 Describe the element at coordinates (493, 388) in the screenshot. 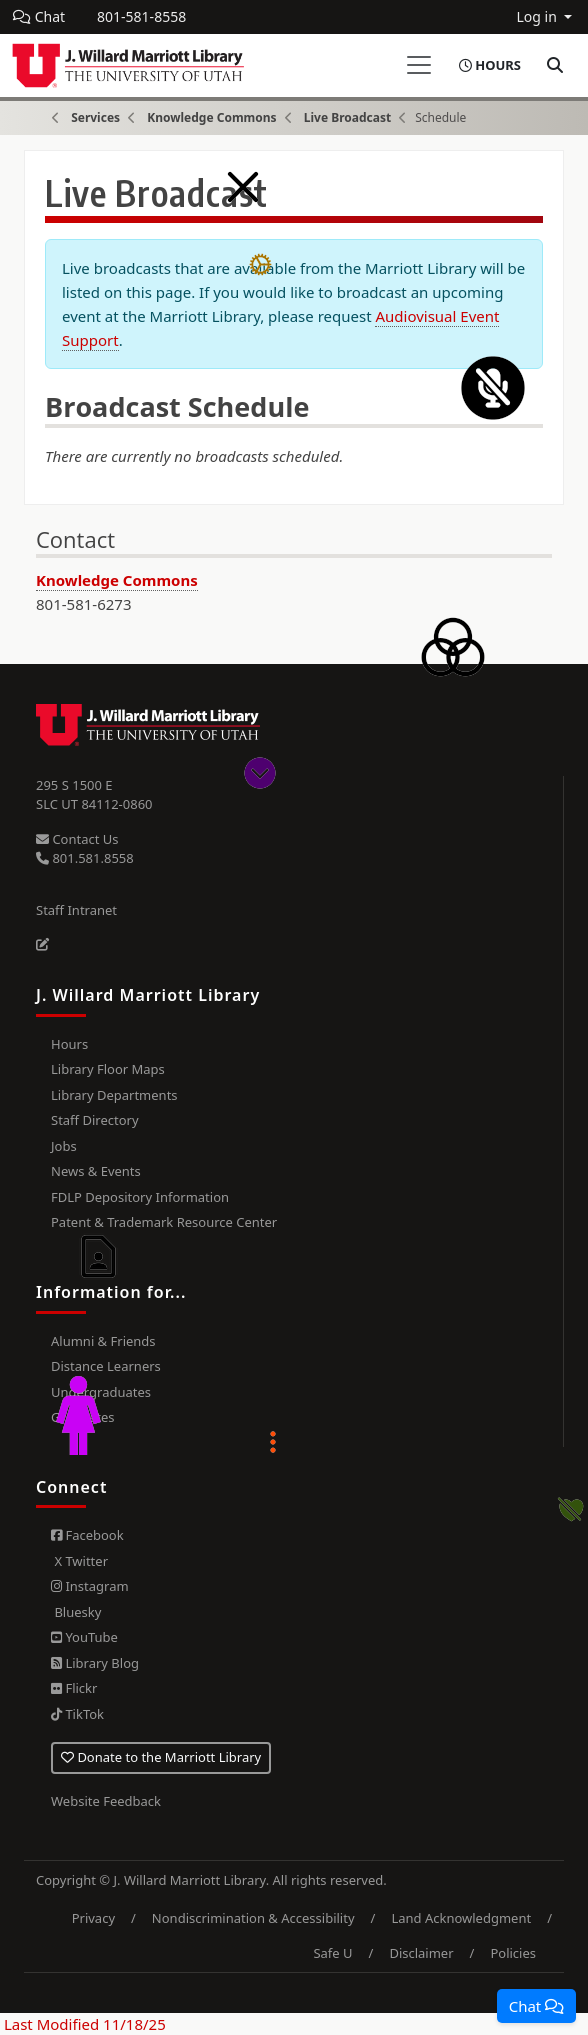

I see `mute your microphone` at that location.